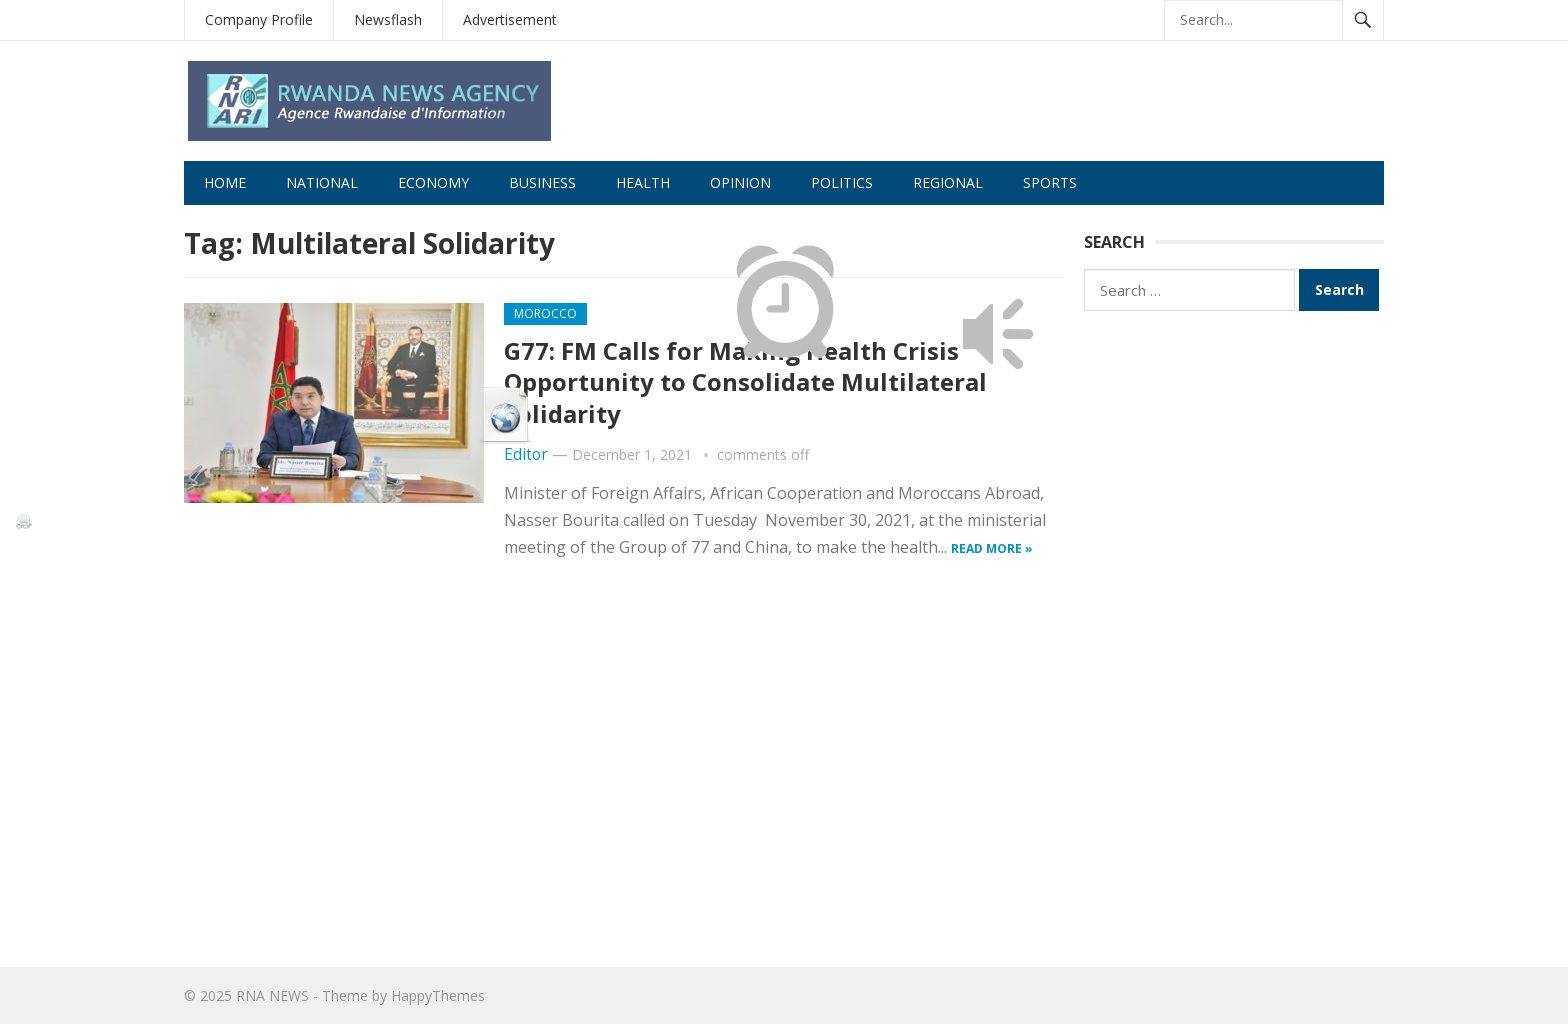  Describe the element at coordinates (998, 334) in the screenshot. I see `audio speaker output indicator` at that location.